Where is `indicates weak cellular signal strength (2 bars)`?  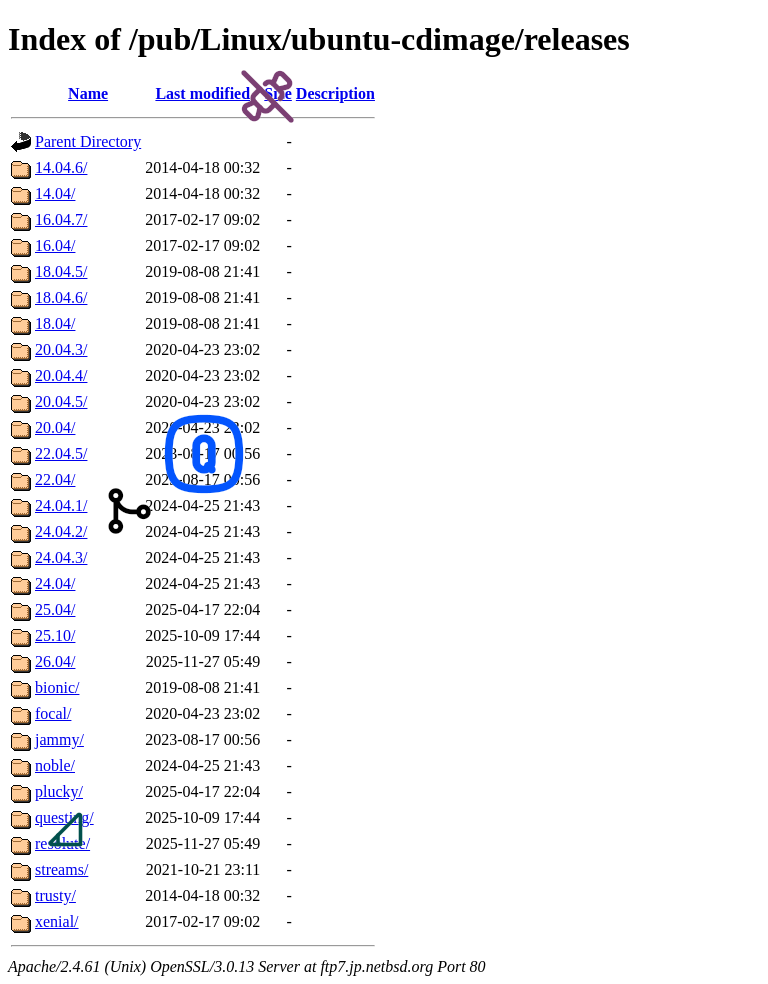
indicates weak cellular signal strength (2 bars) is located at coordinates (65, 829).